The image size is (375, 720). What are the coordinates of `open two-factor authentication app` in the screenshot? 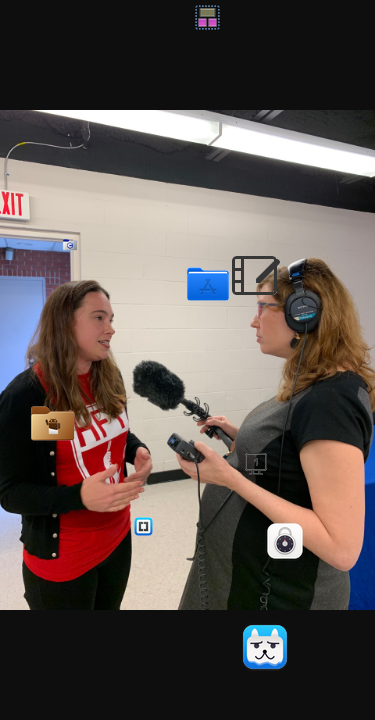 It's located at (285, 541).